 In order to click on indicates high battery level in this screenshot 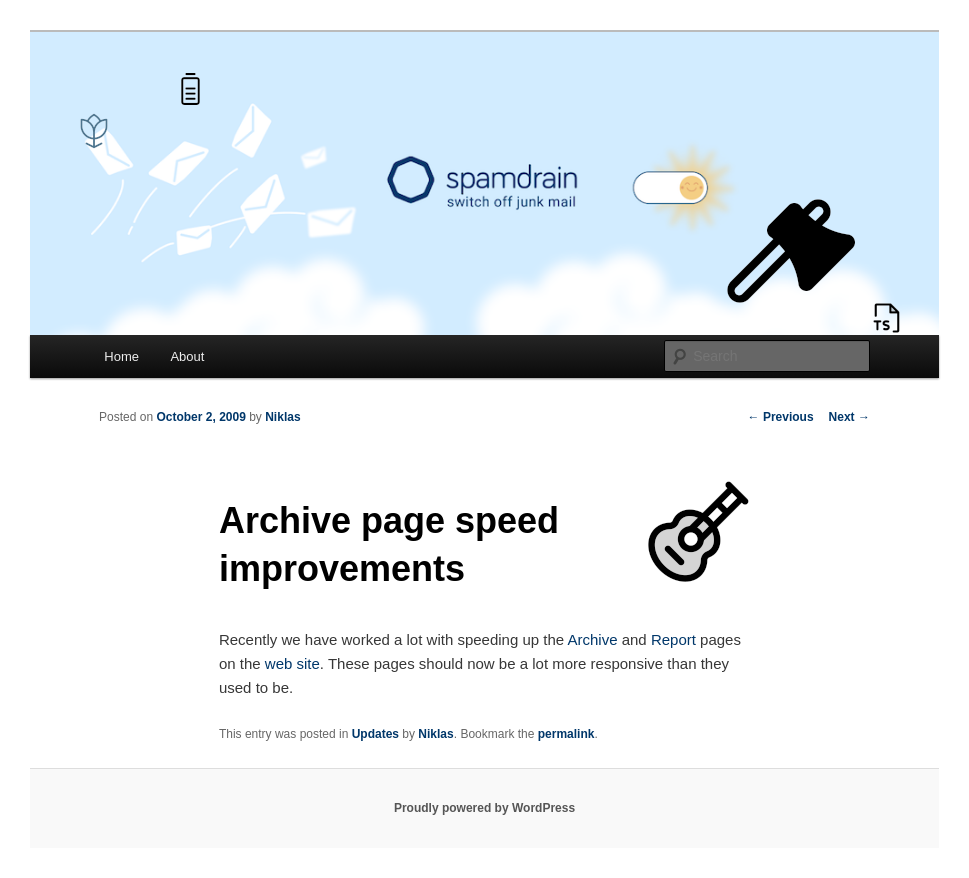, I will do `click(190, 89)`.